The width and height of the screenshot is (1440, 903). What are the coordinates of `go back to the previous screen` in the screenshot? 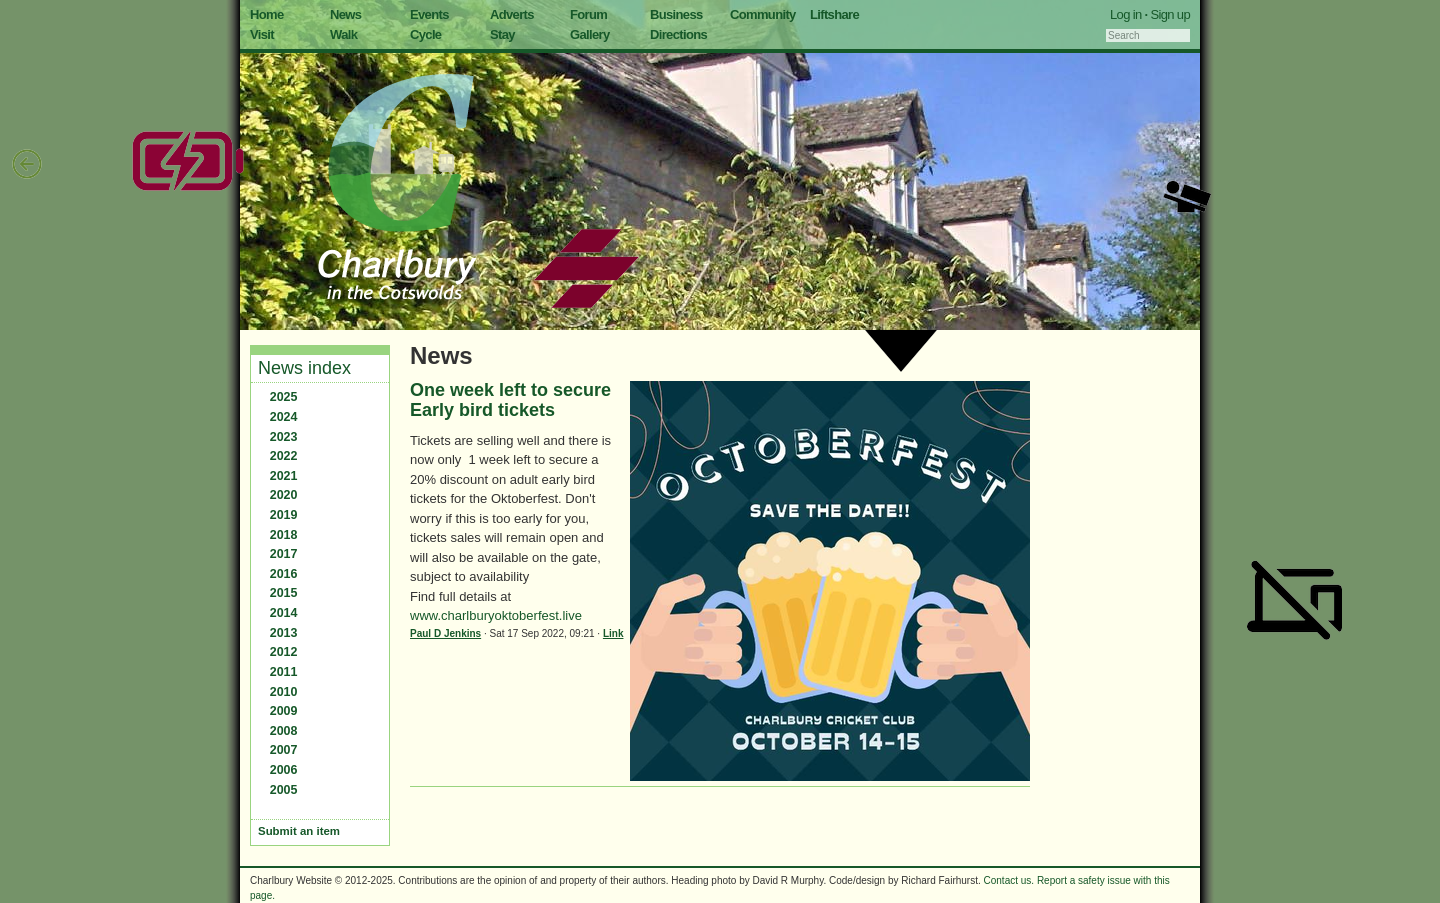 It's located at (27, 164).